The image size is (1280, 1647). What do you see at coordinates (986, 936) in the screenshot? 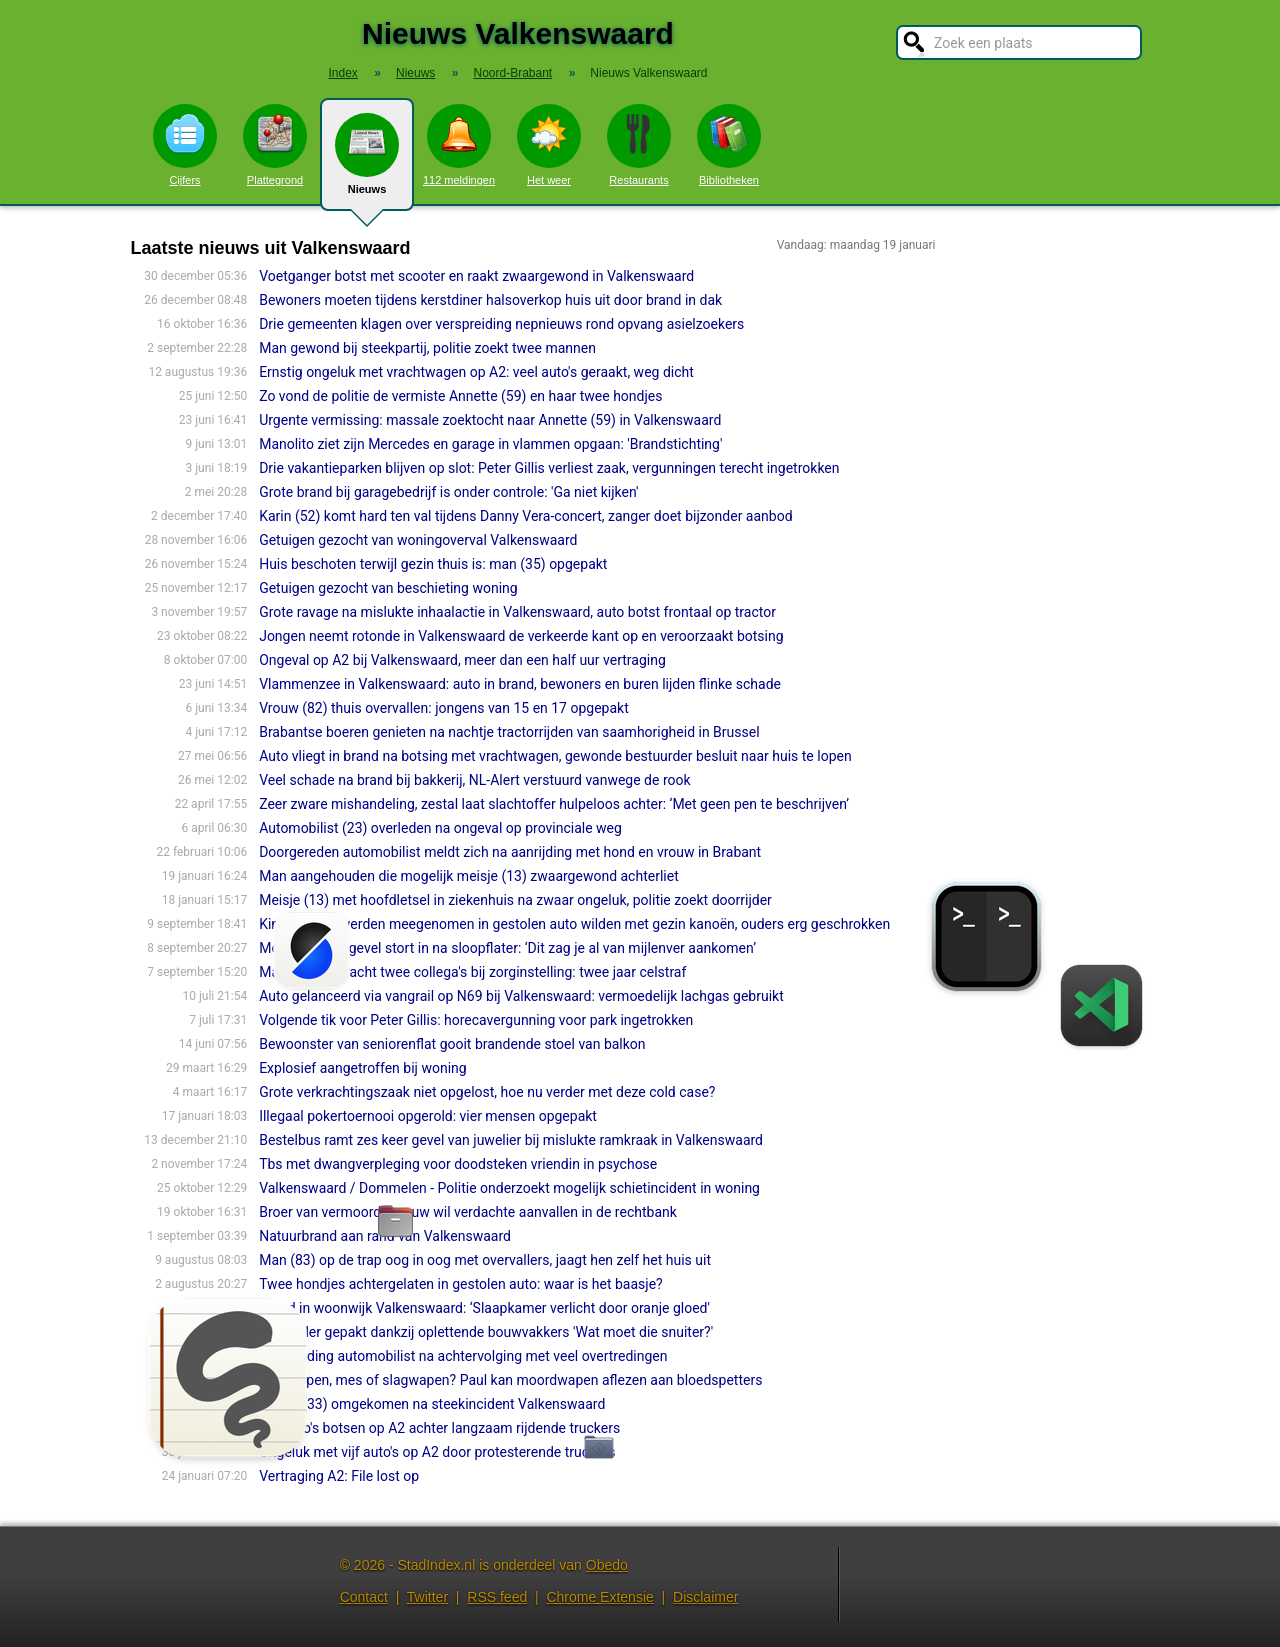
I see `open terminix terminal emulator` at bounding box center [986, 936].